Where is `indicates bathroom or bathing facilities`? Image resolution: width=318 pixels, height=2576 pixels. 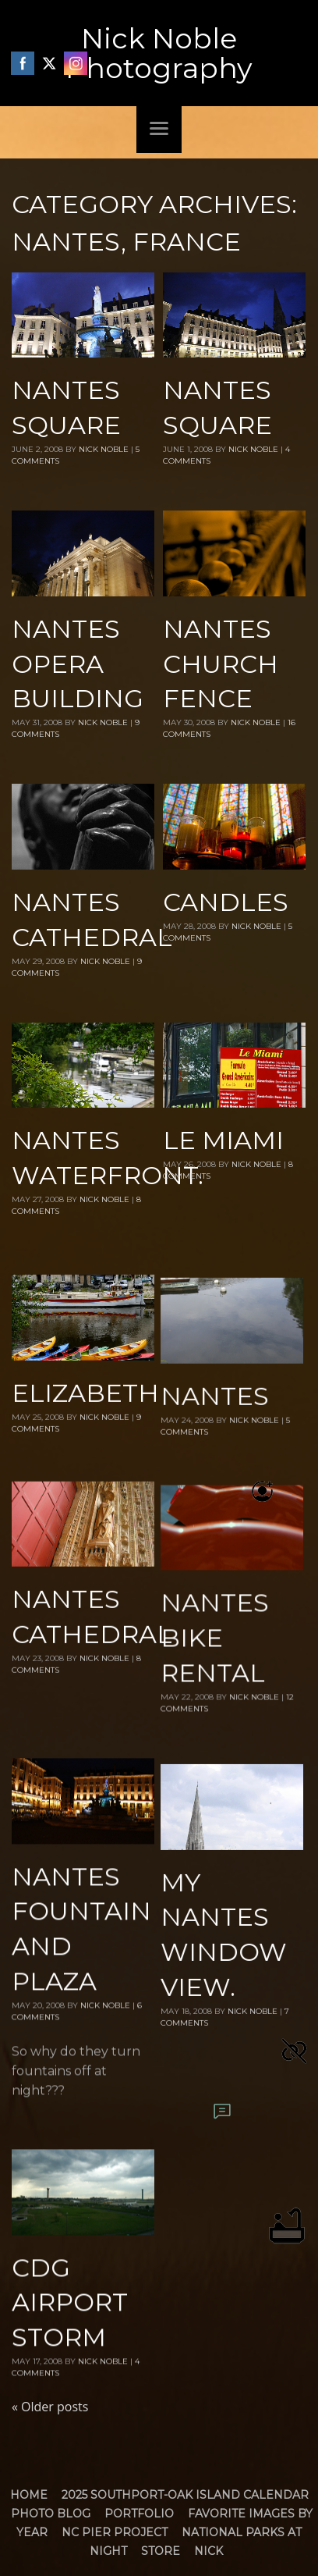
indicates bathroom or bathing facilities is located at coordinates (287, 2226).